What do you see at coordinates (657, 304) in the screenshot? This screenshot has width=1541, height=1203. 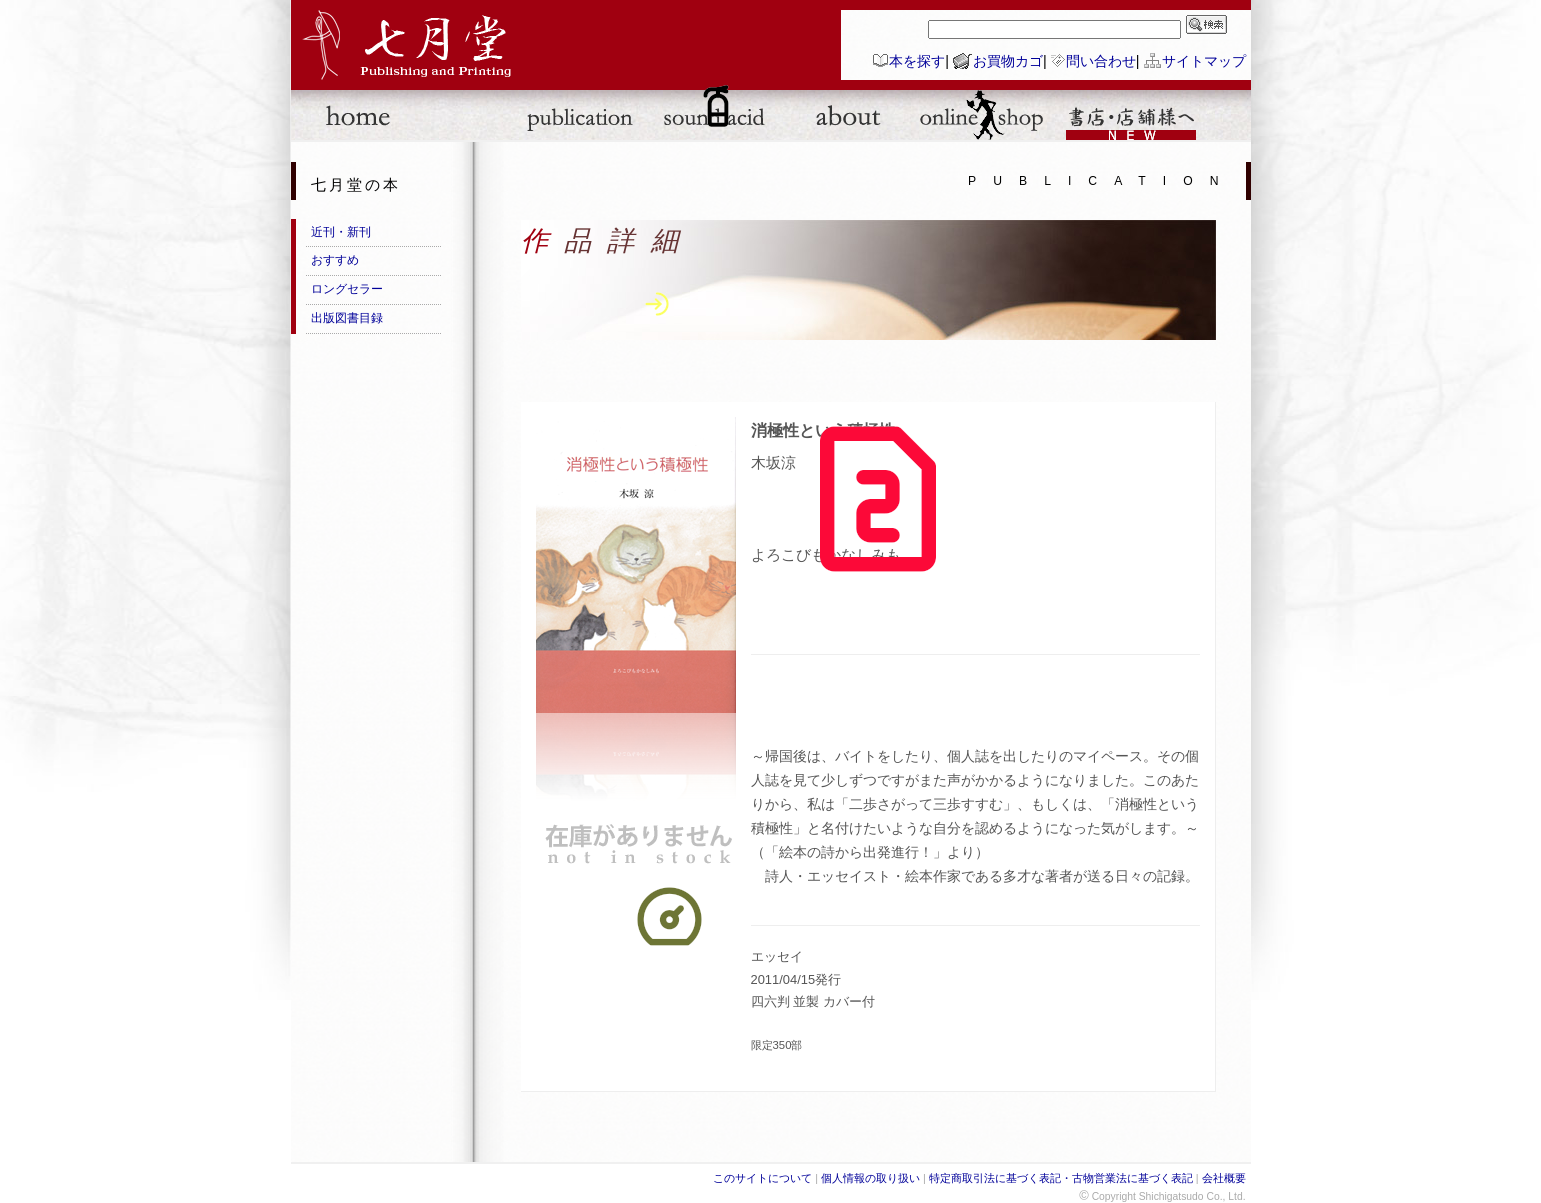 I see `log in or sign in to your account` at bounding box center [657, 304].